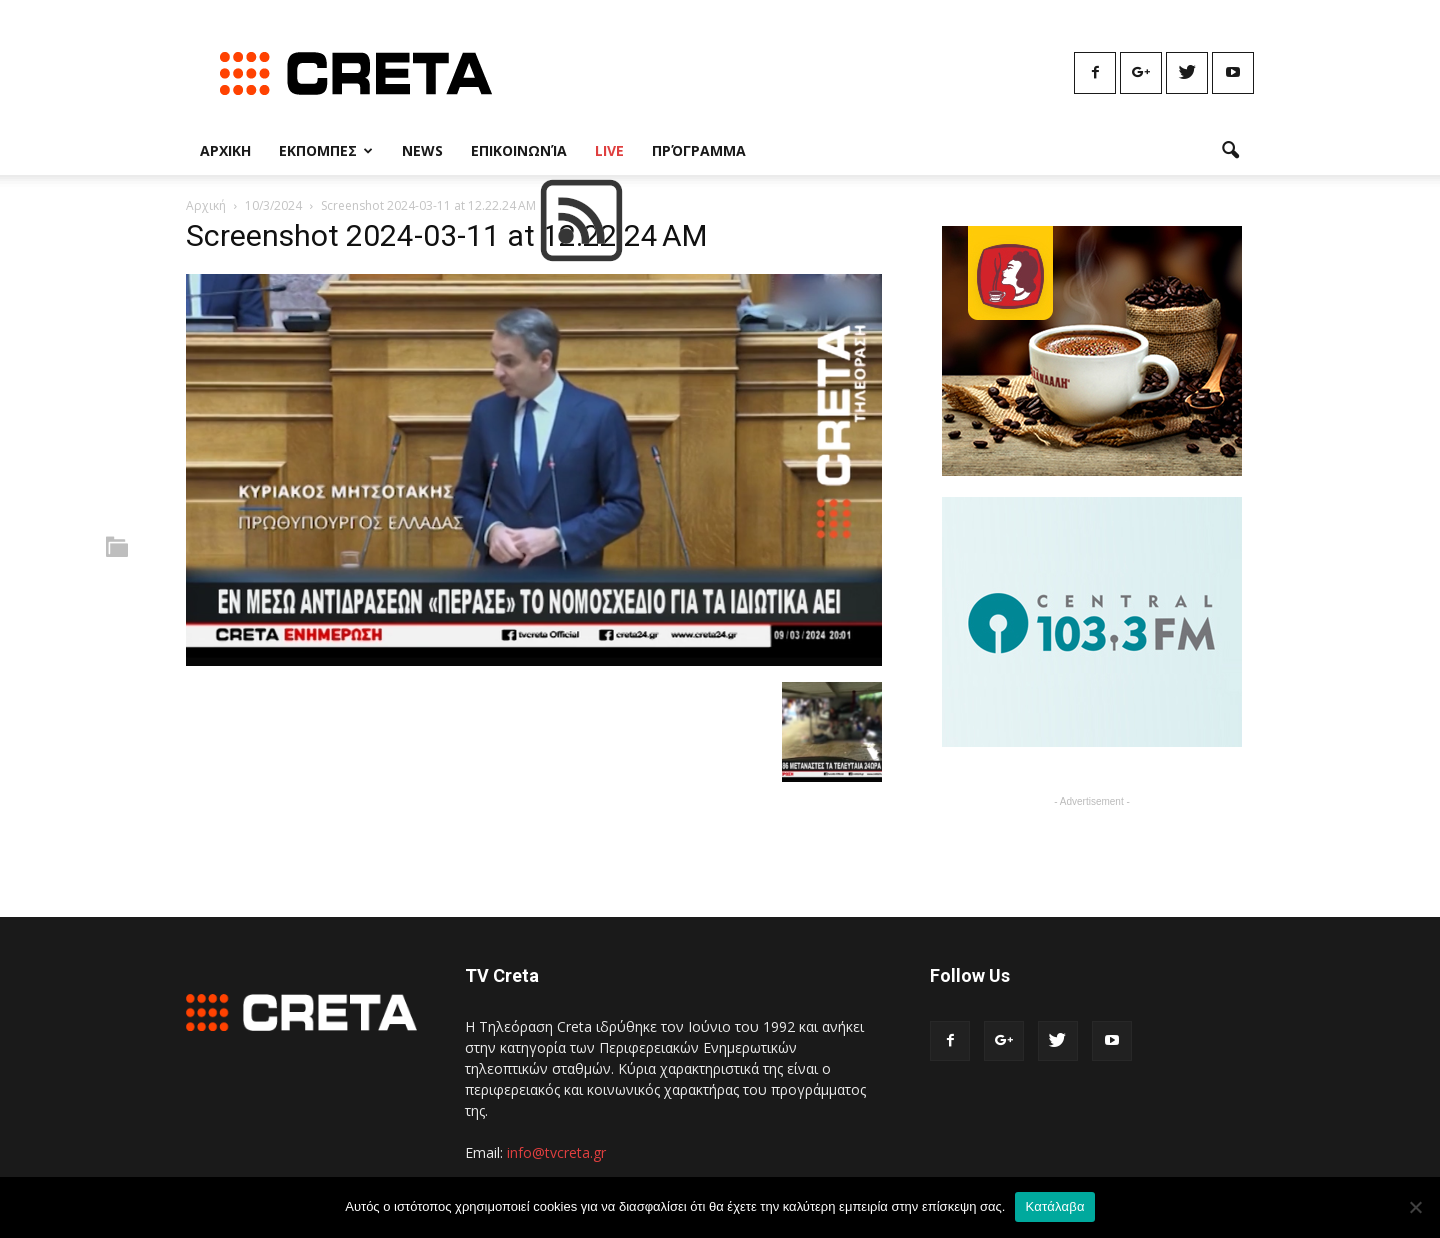  Describe the element at coordinates (581, 220) in the screenshot. I see `access RSS feed reader` at that location.